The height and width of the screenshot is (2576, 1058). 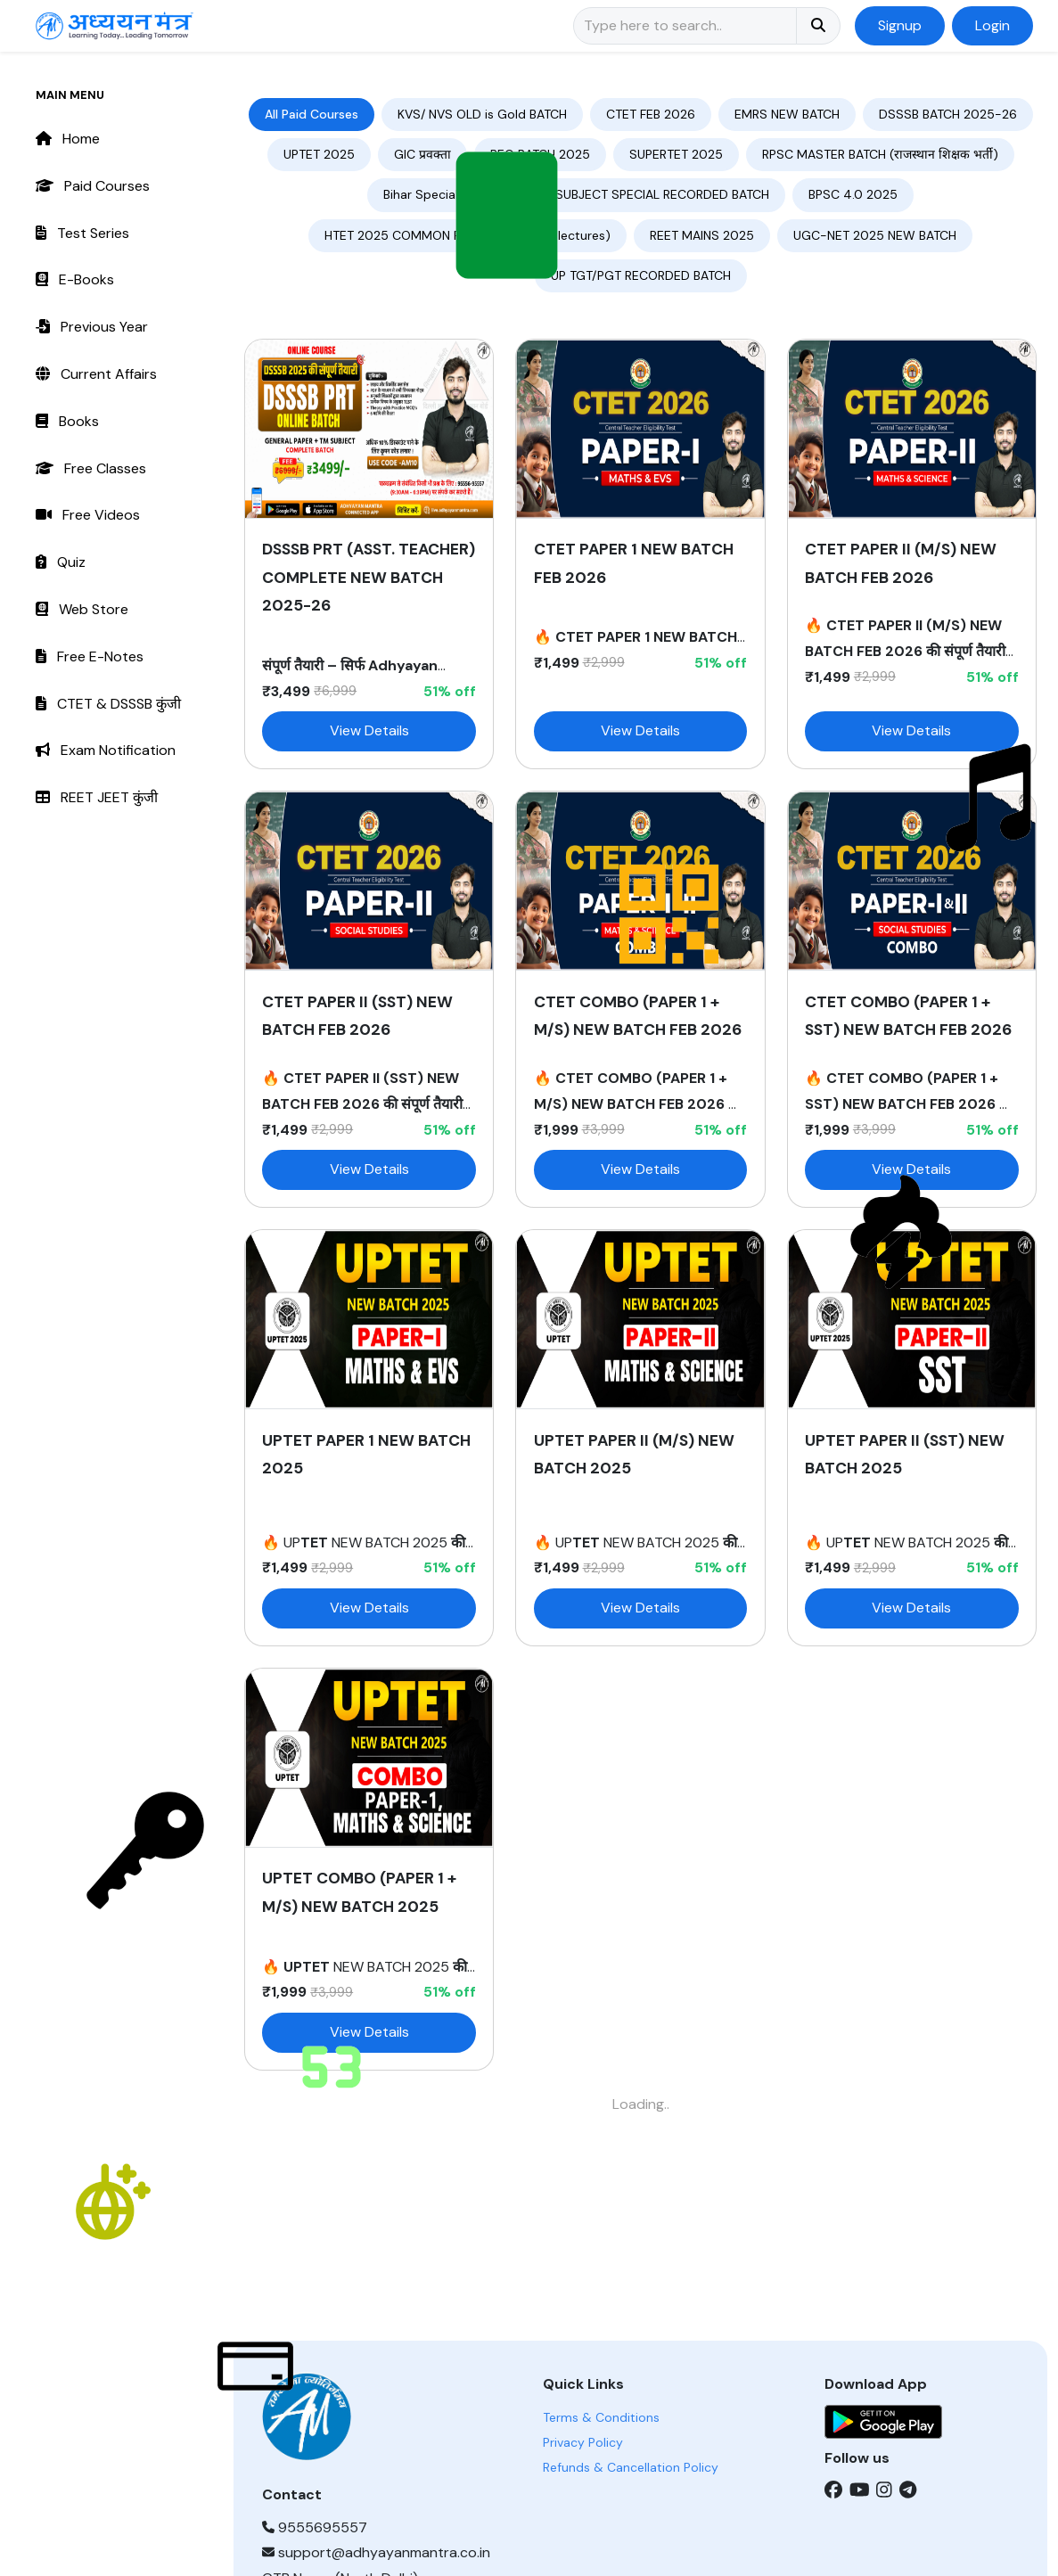 What do you see at coordinates (988, 798) in the screenshot?
I see `open music player or library` at bounding box center [988, 798].